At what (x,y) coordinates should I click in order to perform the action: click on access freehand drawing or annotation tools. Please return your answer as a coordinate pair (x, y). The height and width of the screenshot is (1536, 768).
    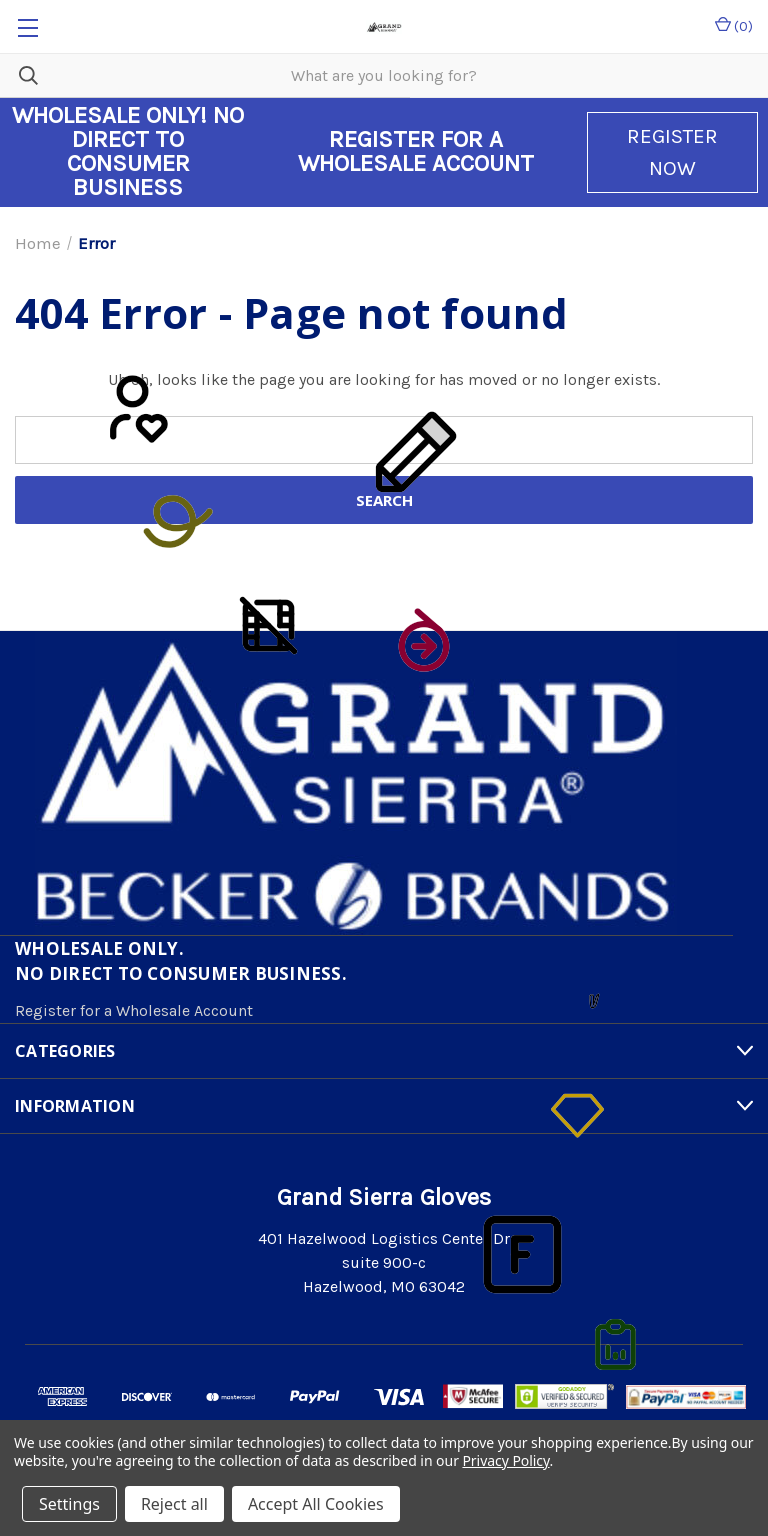
    Looking at the image, I should click on (176, 521).